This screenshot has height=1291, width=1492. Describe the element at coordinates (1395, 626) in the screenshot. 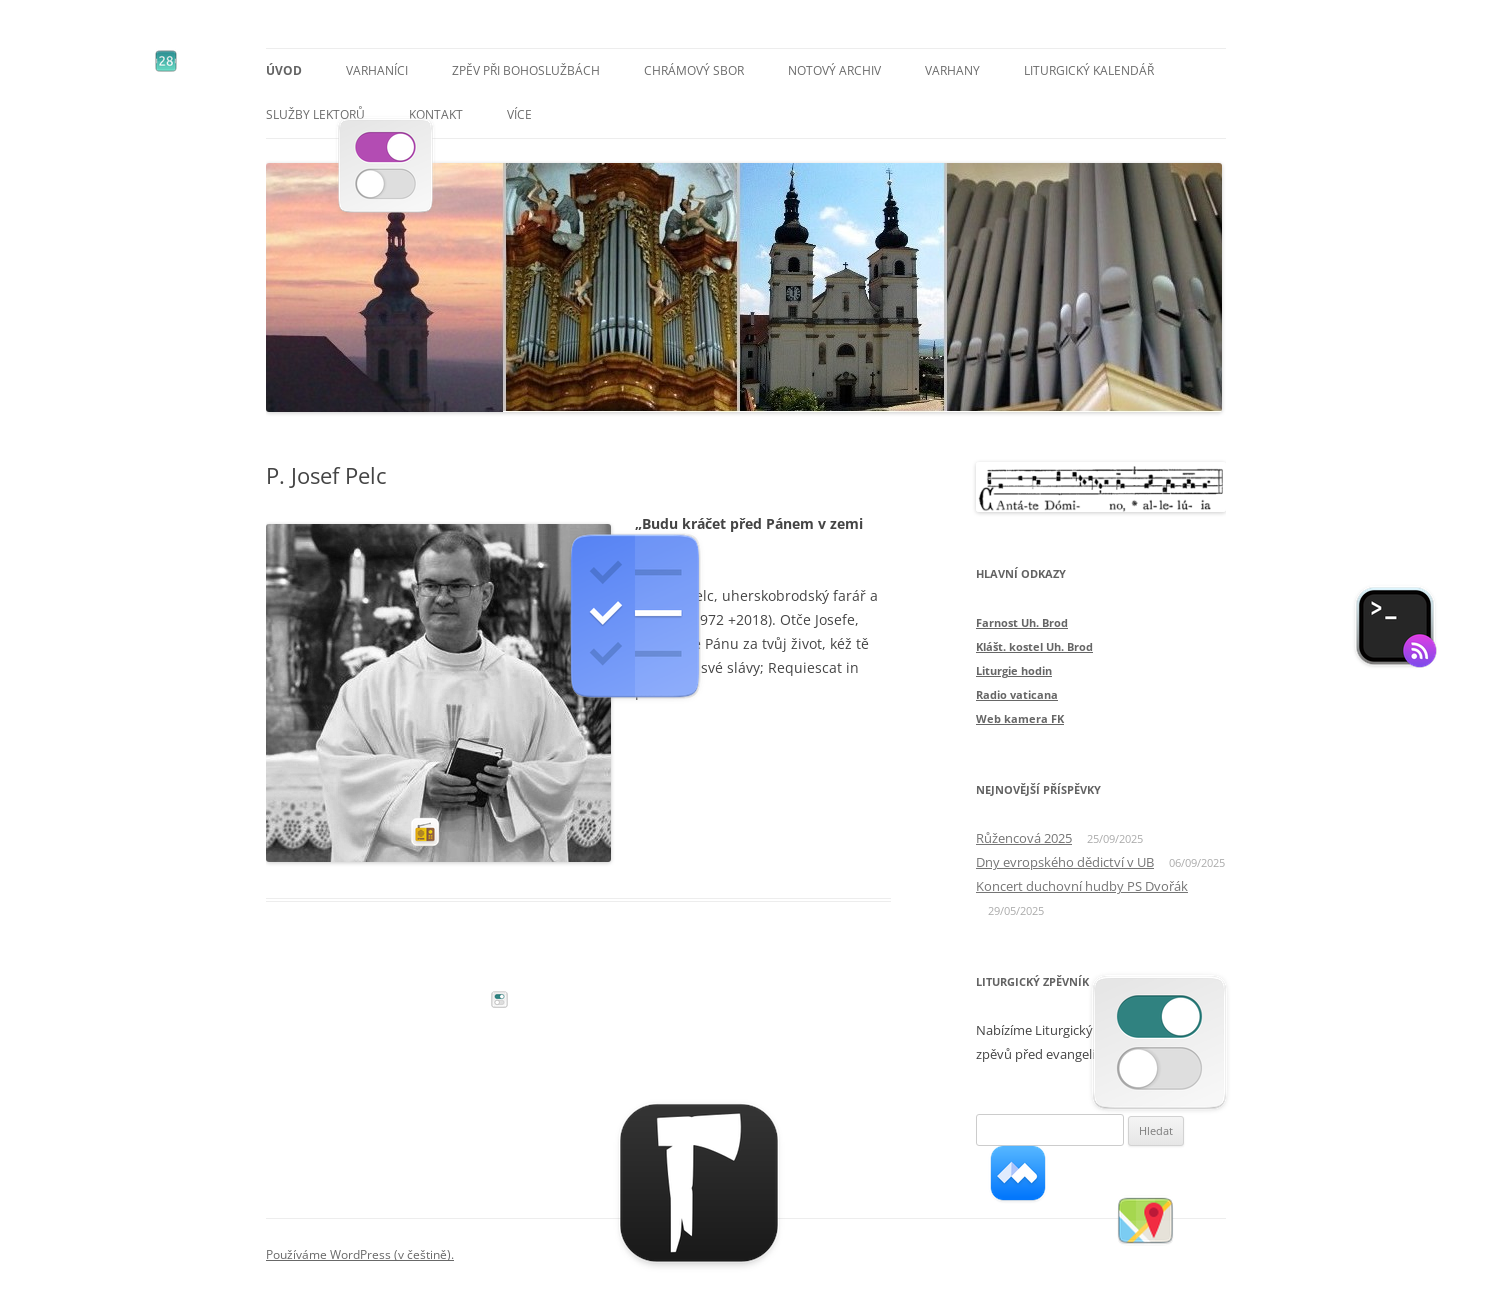

I see `open SecureCRT terminal emulator app` at that location.